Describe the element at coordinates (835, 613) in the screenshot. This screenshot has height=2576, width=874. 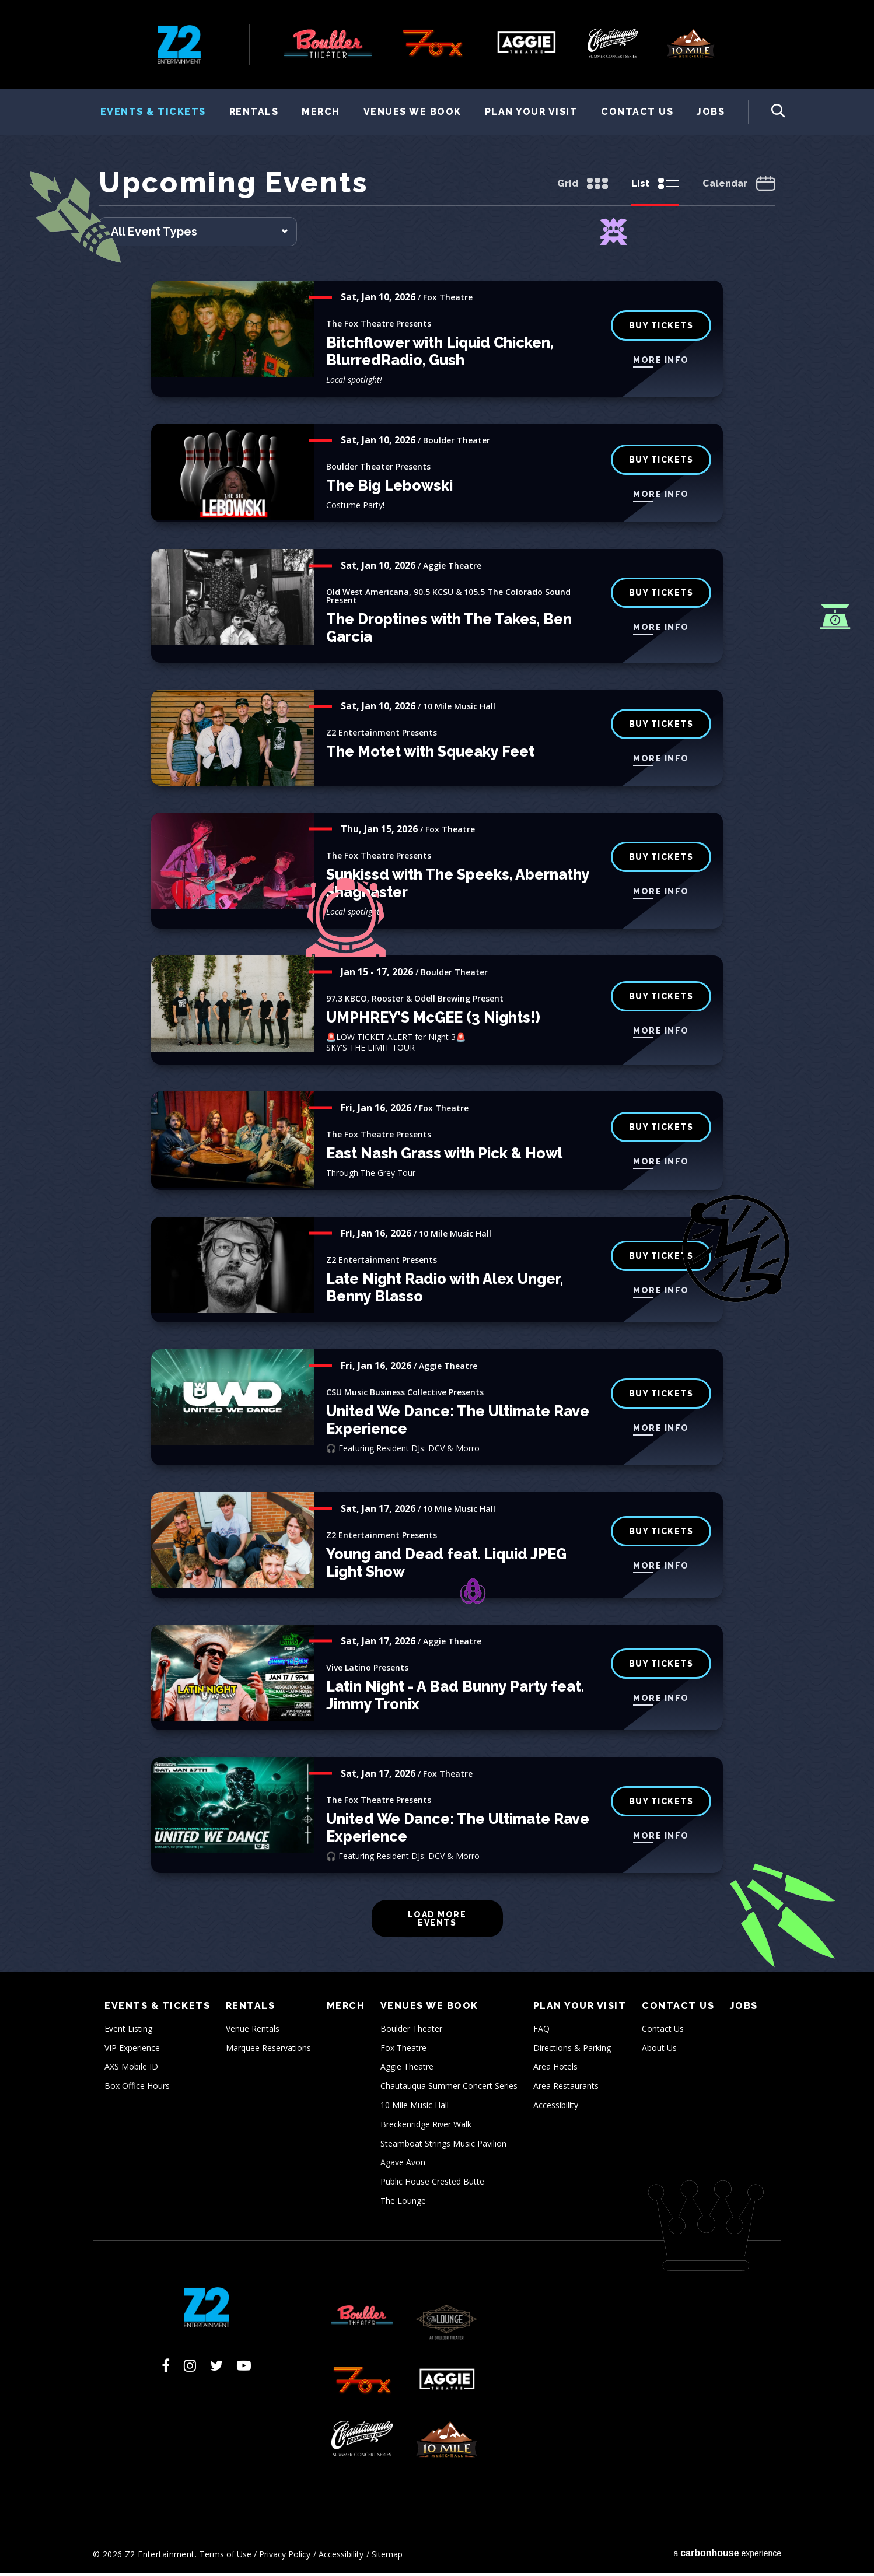
I see `weigh ingredients for a recipe` at that location.